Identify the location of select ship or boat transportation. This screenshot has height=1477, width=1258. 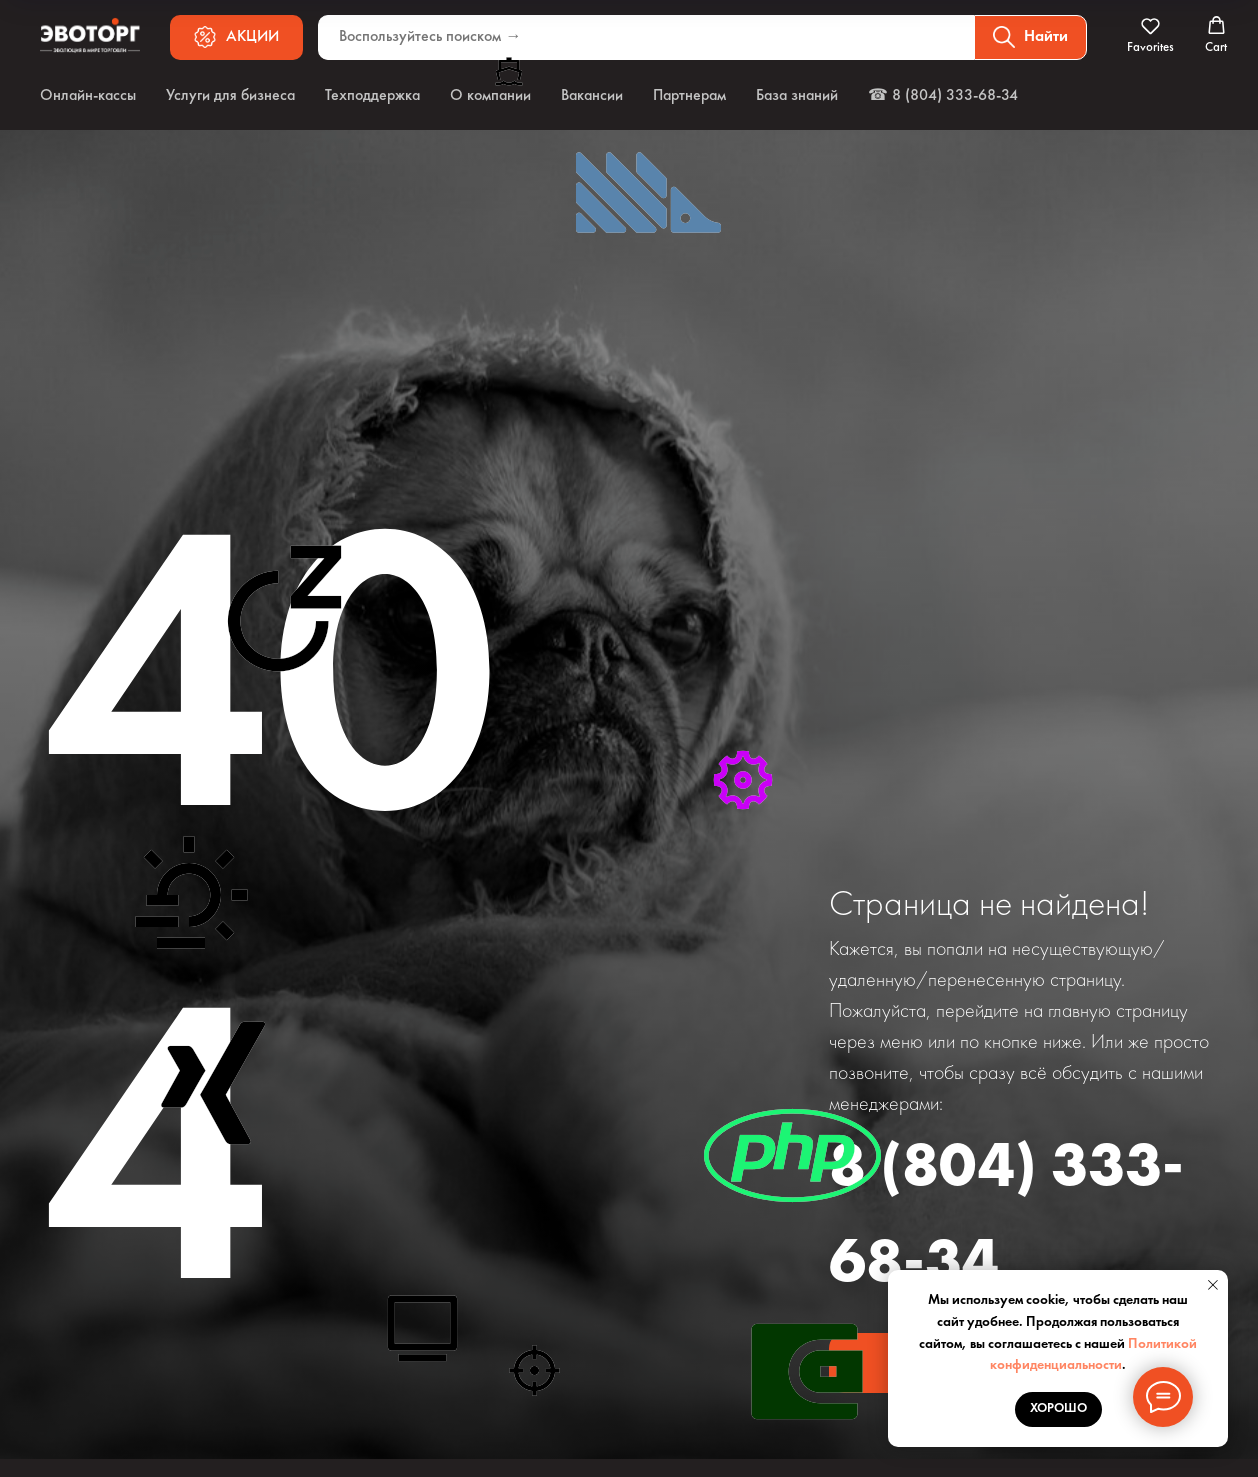
(509, 72).